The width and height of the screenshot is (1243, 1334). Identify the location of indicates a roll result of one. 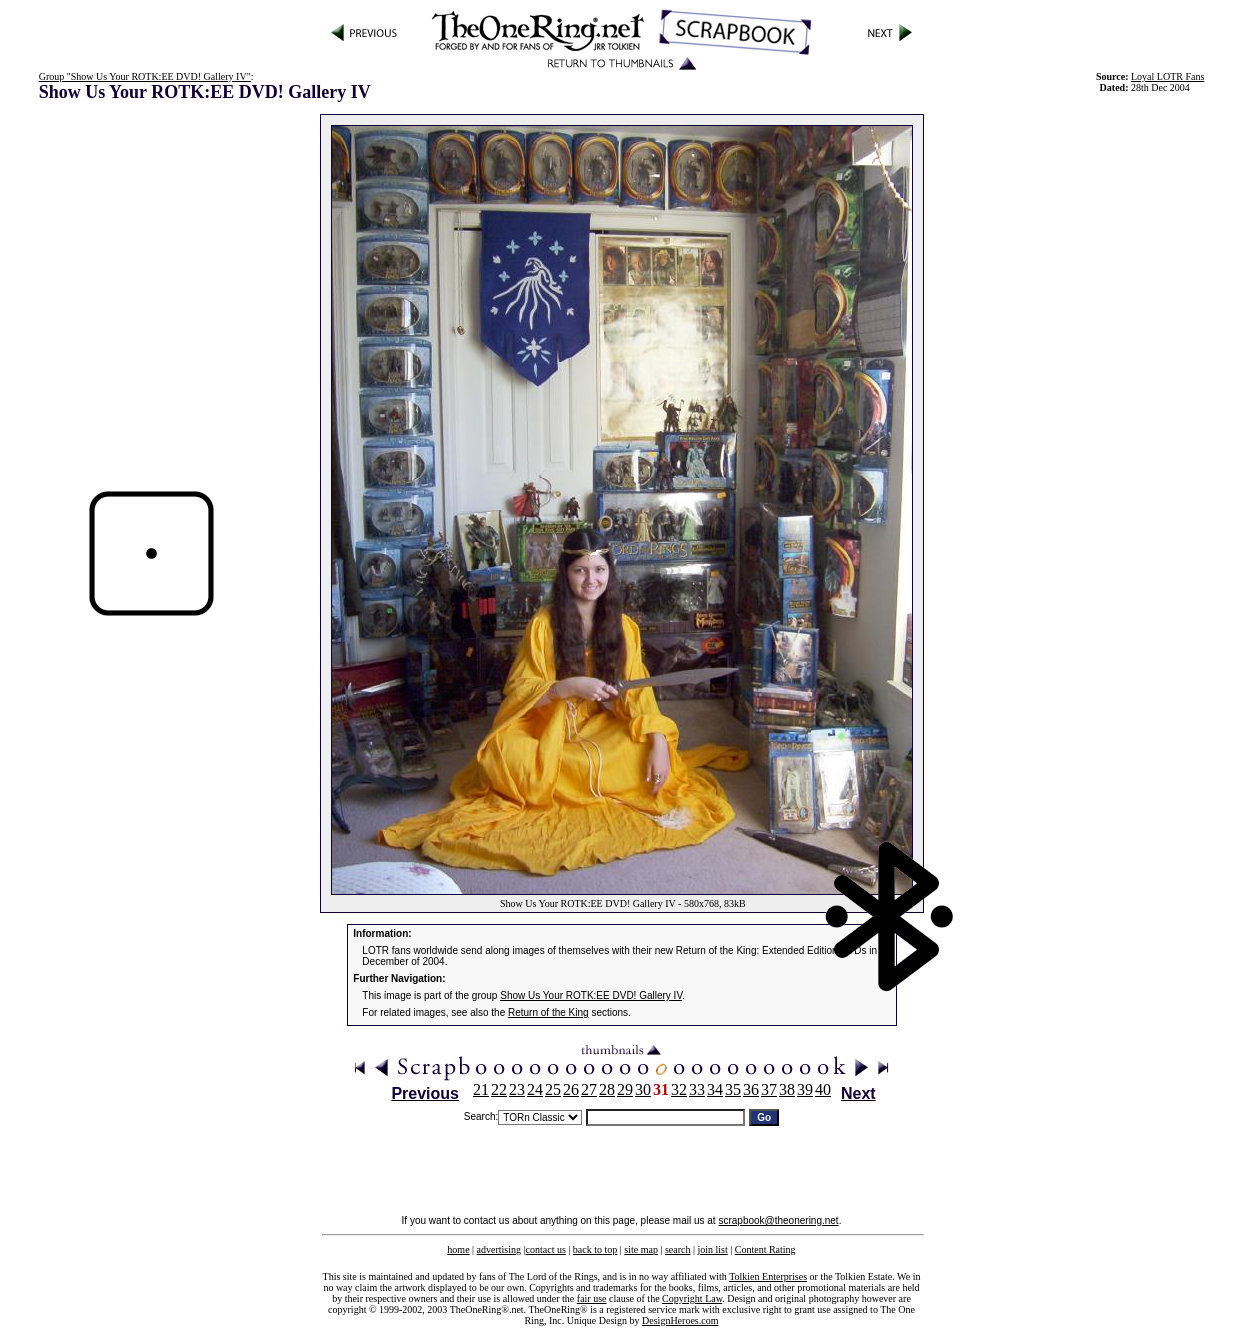
(151, 553).